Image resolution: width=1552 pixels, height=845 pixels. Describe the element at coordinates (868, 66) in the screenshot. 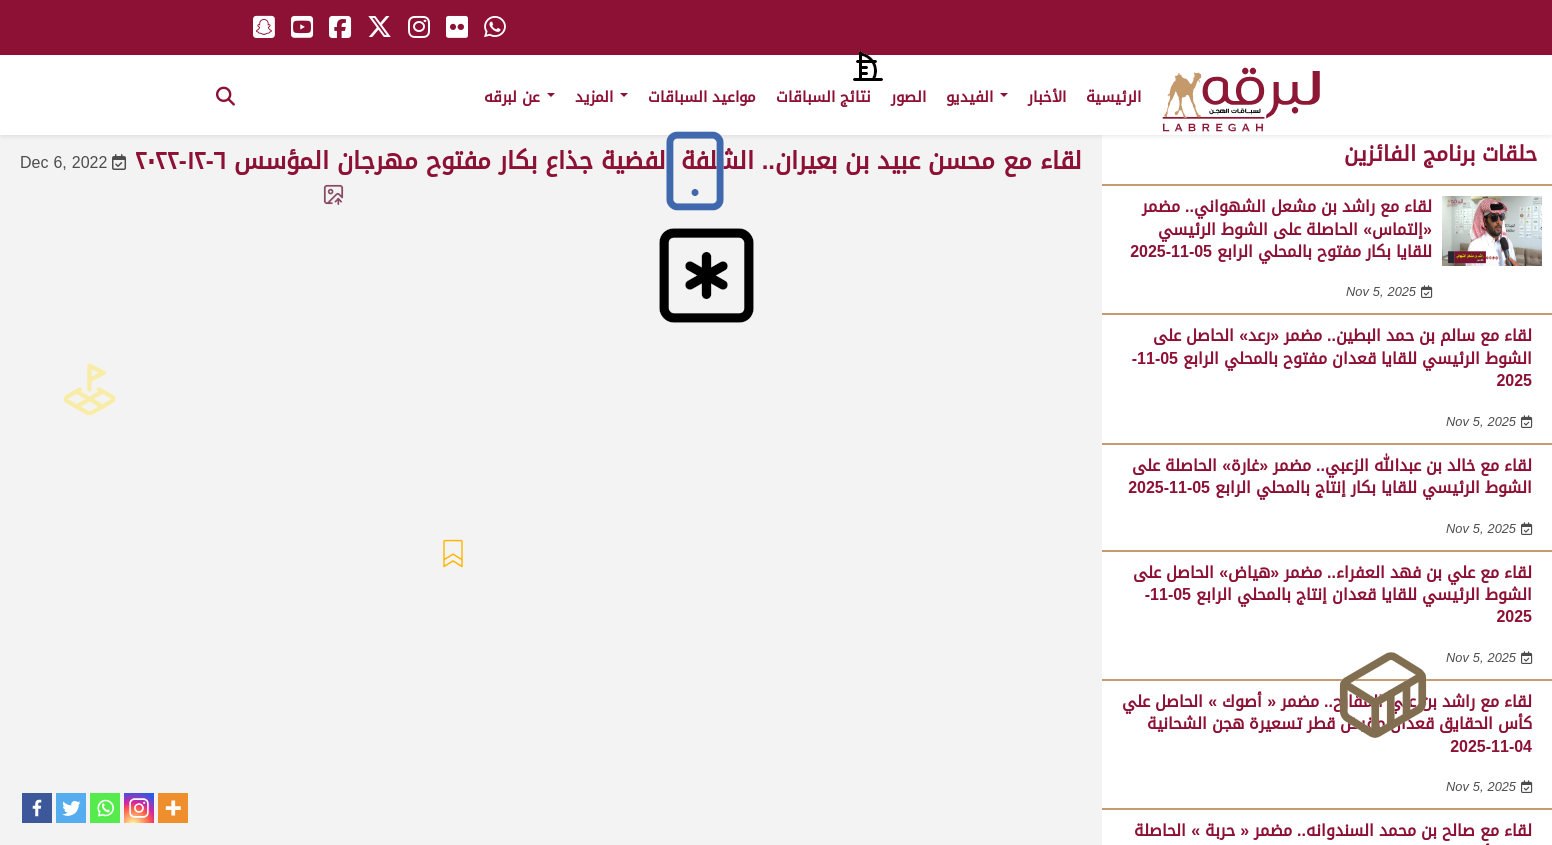

I see `view landmark or tourist attraction` at that location.